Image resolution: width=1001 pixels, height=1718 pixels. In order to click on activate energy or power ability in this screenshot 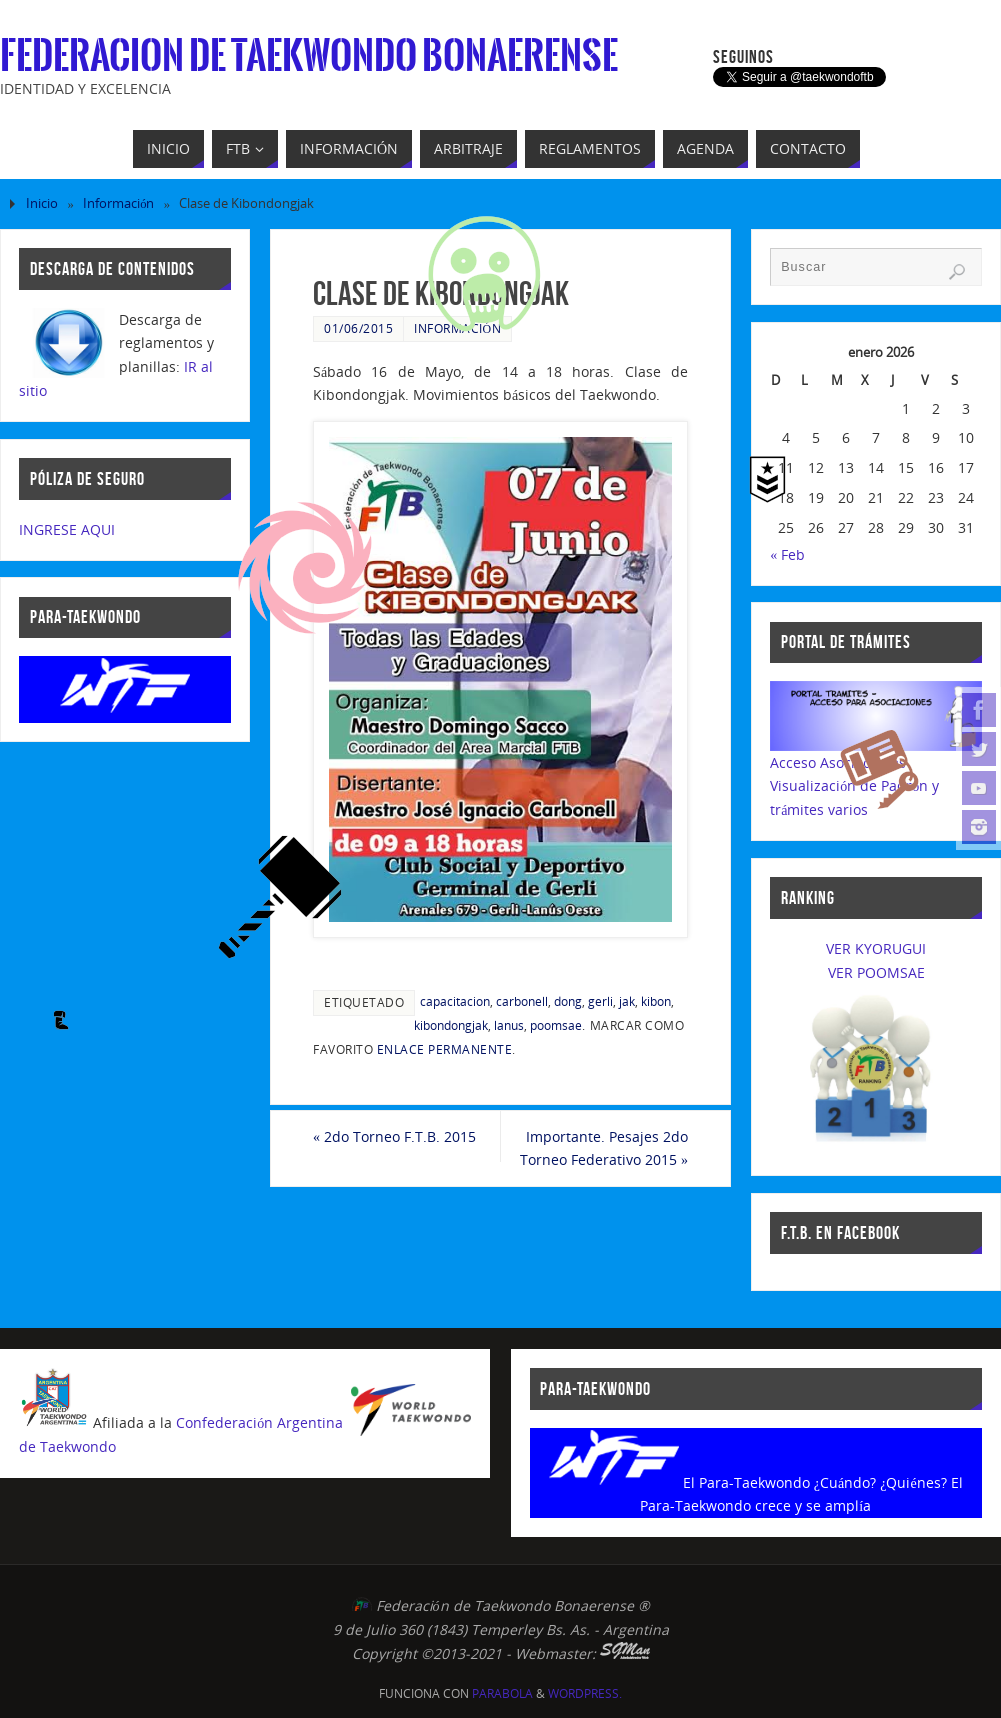, I will do `click(304, 567)`.